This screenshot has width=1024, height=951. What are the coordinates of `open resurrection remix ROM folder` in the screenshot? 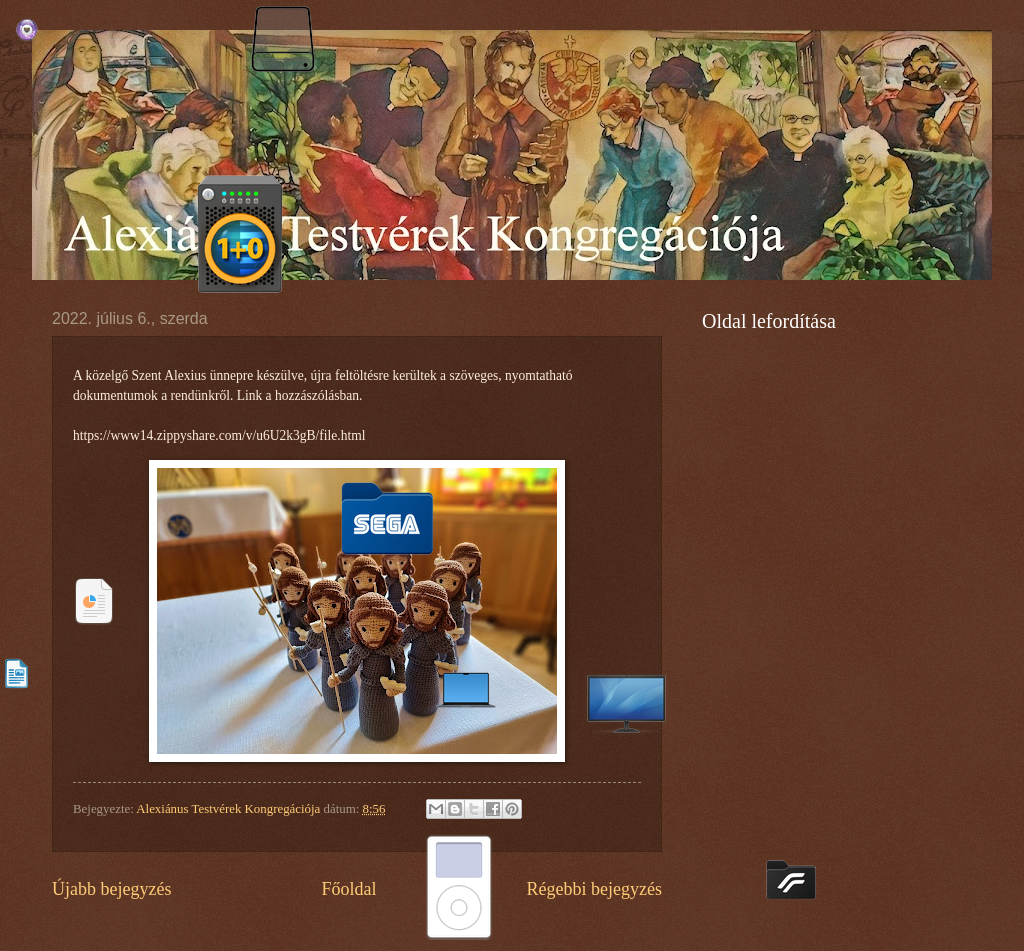 It's located at (791, 881).